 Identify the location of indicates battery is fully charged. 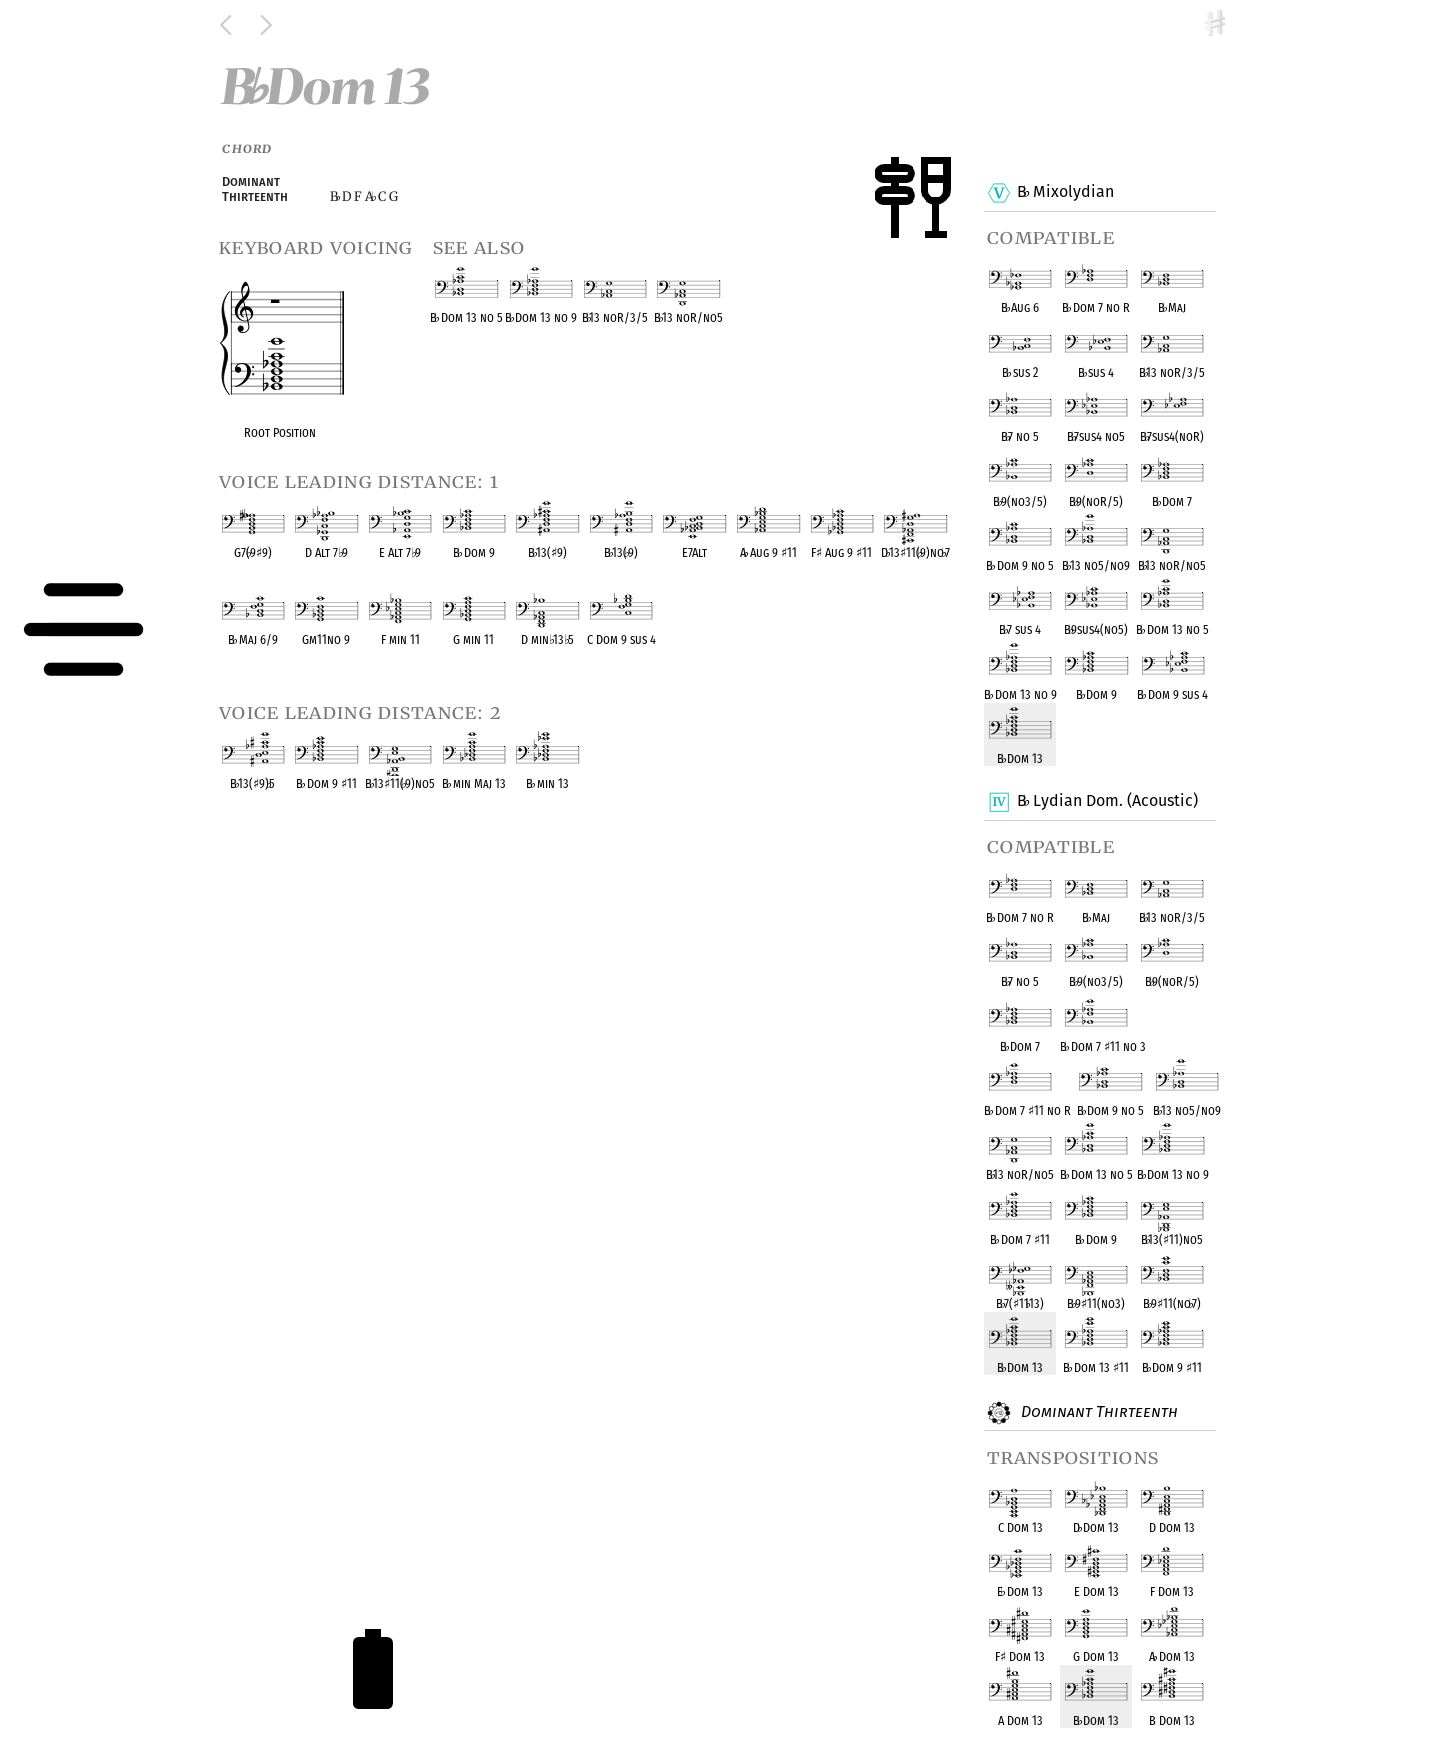
(373, 1669).